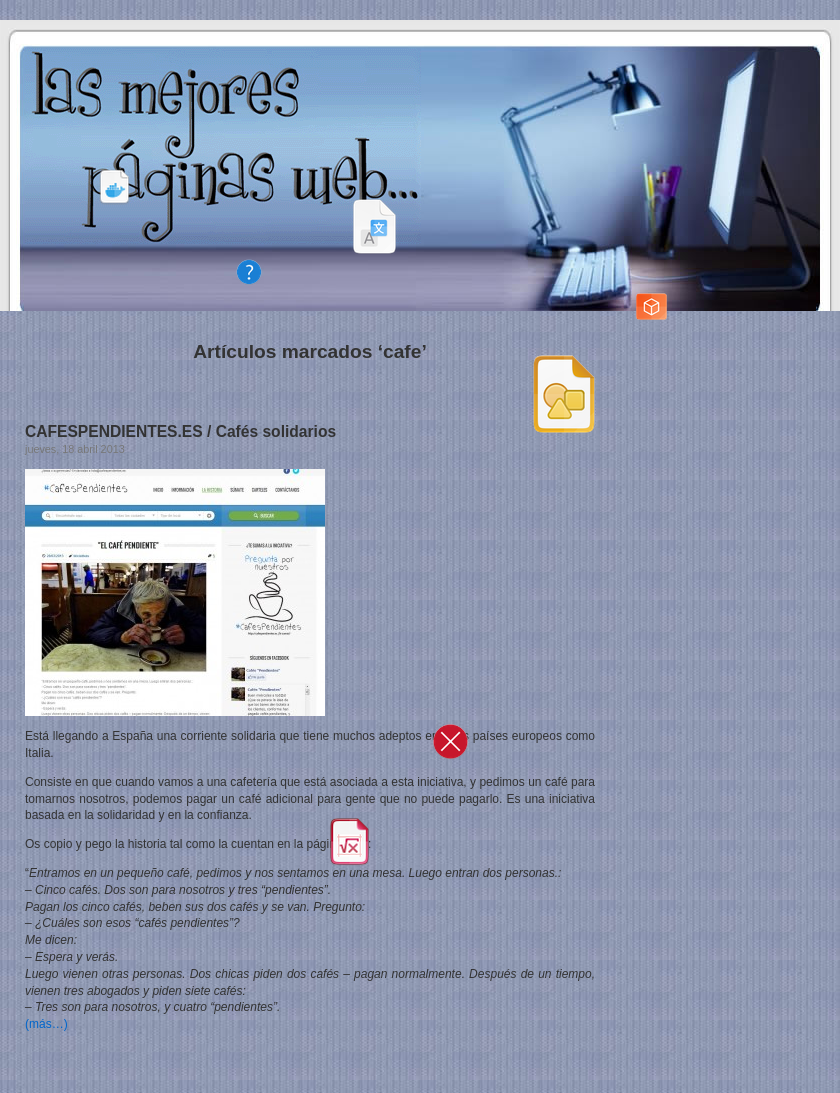 The height and width of the screenshot is (1093, 840). What do you see at coordinates (114, 186) in the screenshot?
I see `dockerfile or docker configuration file` at bounding box center [114, 186].